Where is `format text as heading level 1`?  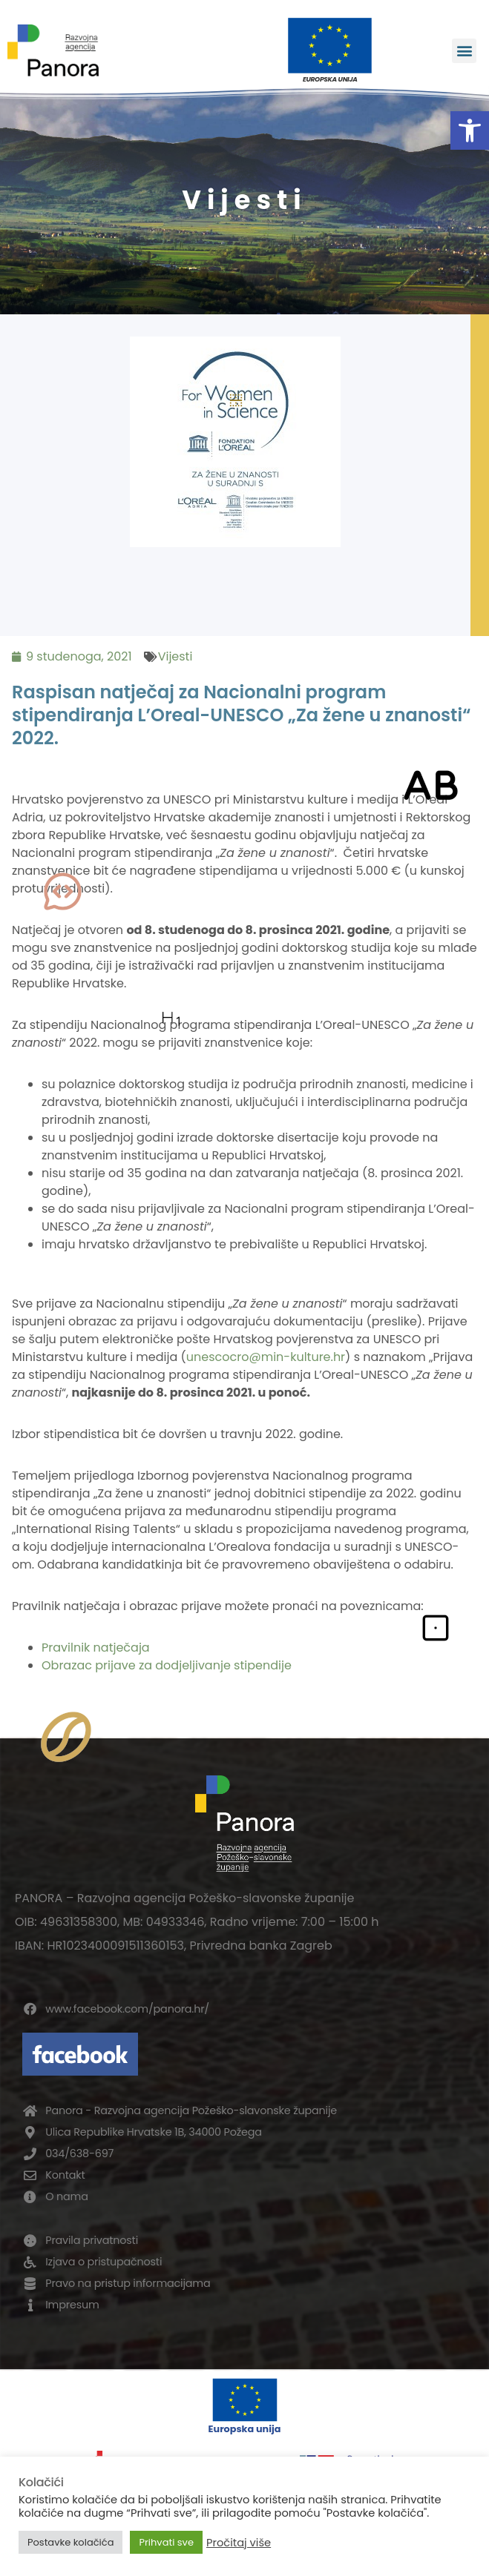 format text as heading level 1 is located at coordinates (171, 1019).